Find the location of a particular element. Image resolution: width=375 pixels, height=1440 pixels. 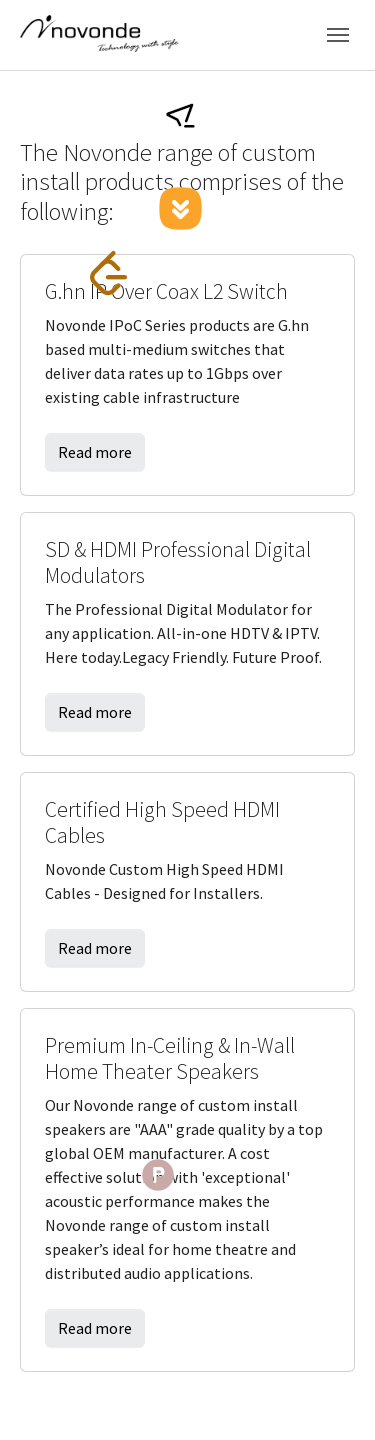

remove a saved location is located at coordinates (180, 117).